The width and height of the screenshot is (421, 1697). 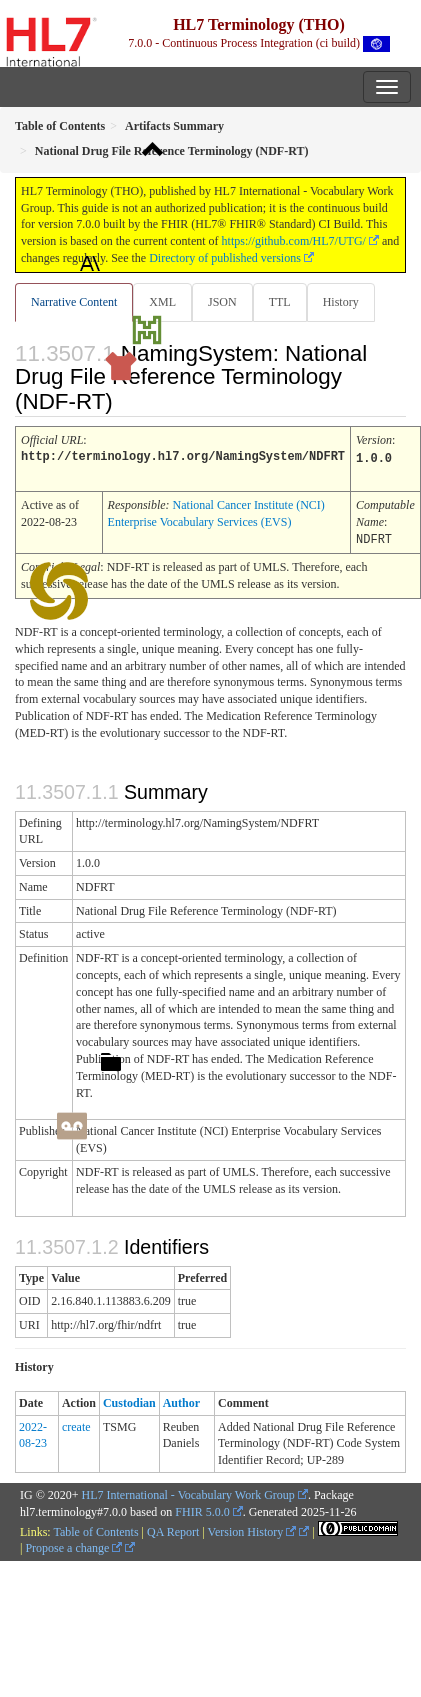 What do you see at coordinates (90, 263) in the screenshot?
I see `anthropic company logo` at bounding box center [90, 263].